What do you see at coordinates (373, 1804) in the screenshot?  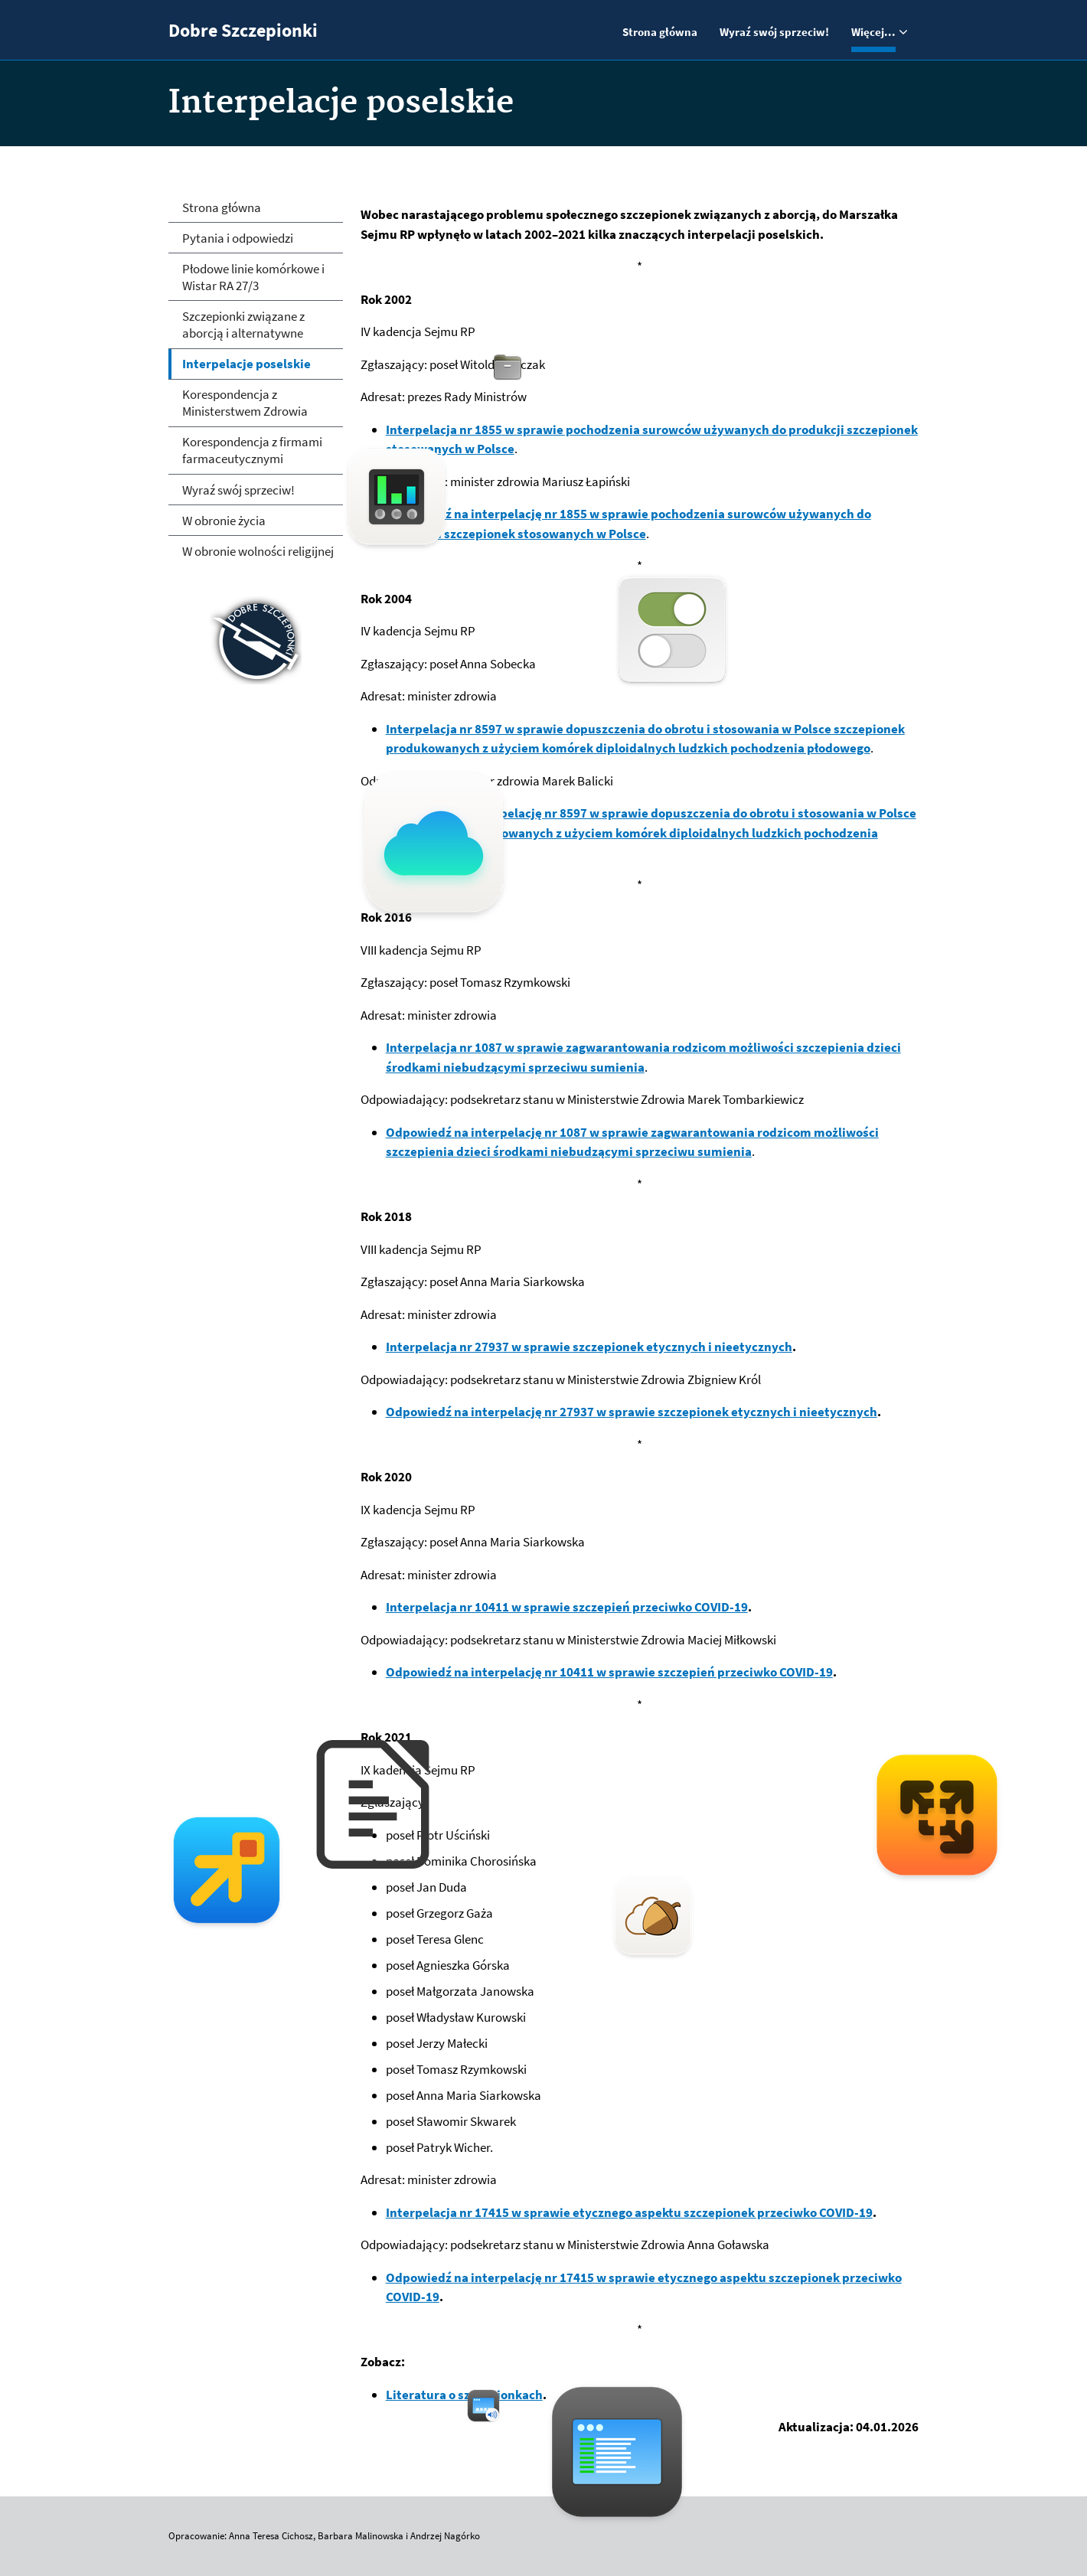 I see `open LibreOffice Writer document editor` at bounding box center [373, 1804].